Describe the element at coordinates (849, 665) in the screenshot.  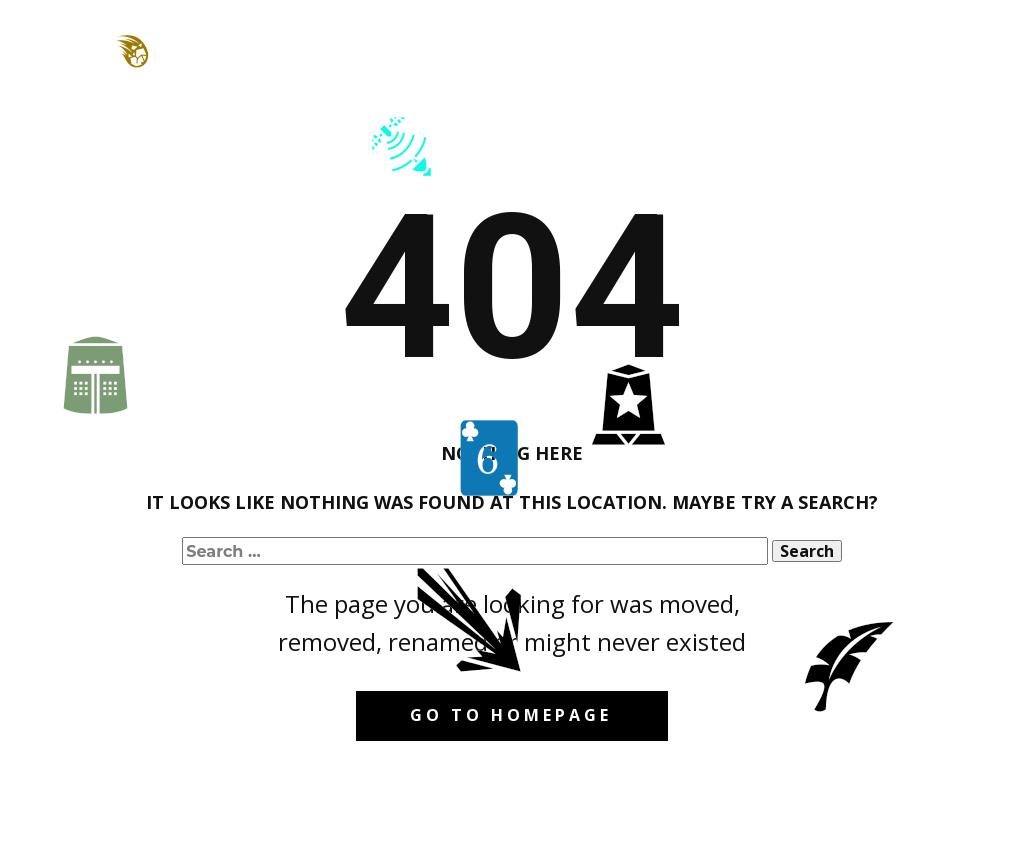
I see `compose a new message or document` at that location.